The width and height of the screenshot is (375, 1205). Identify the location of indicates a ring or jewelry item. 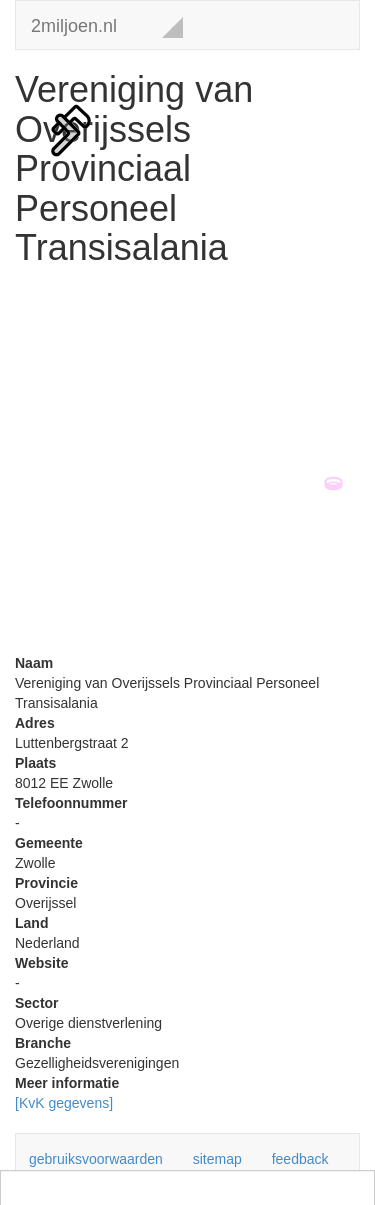
(333, 483).